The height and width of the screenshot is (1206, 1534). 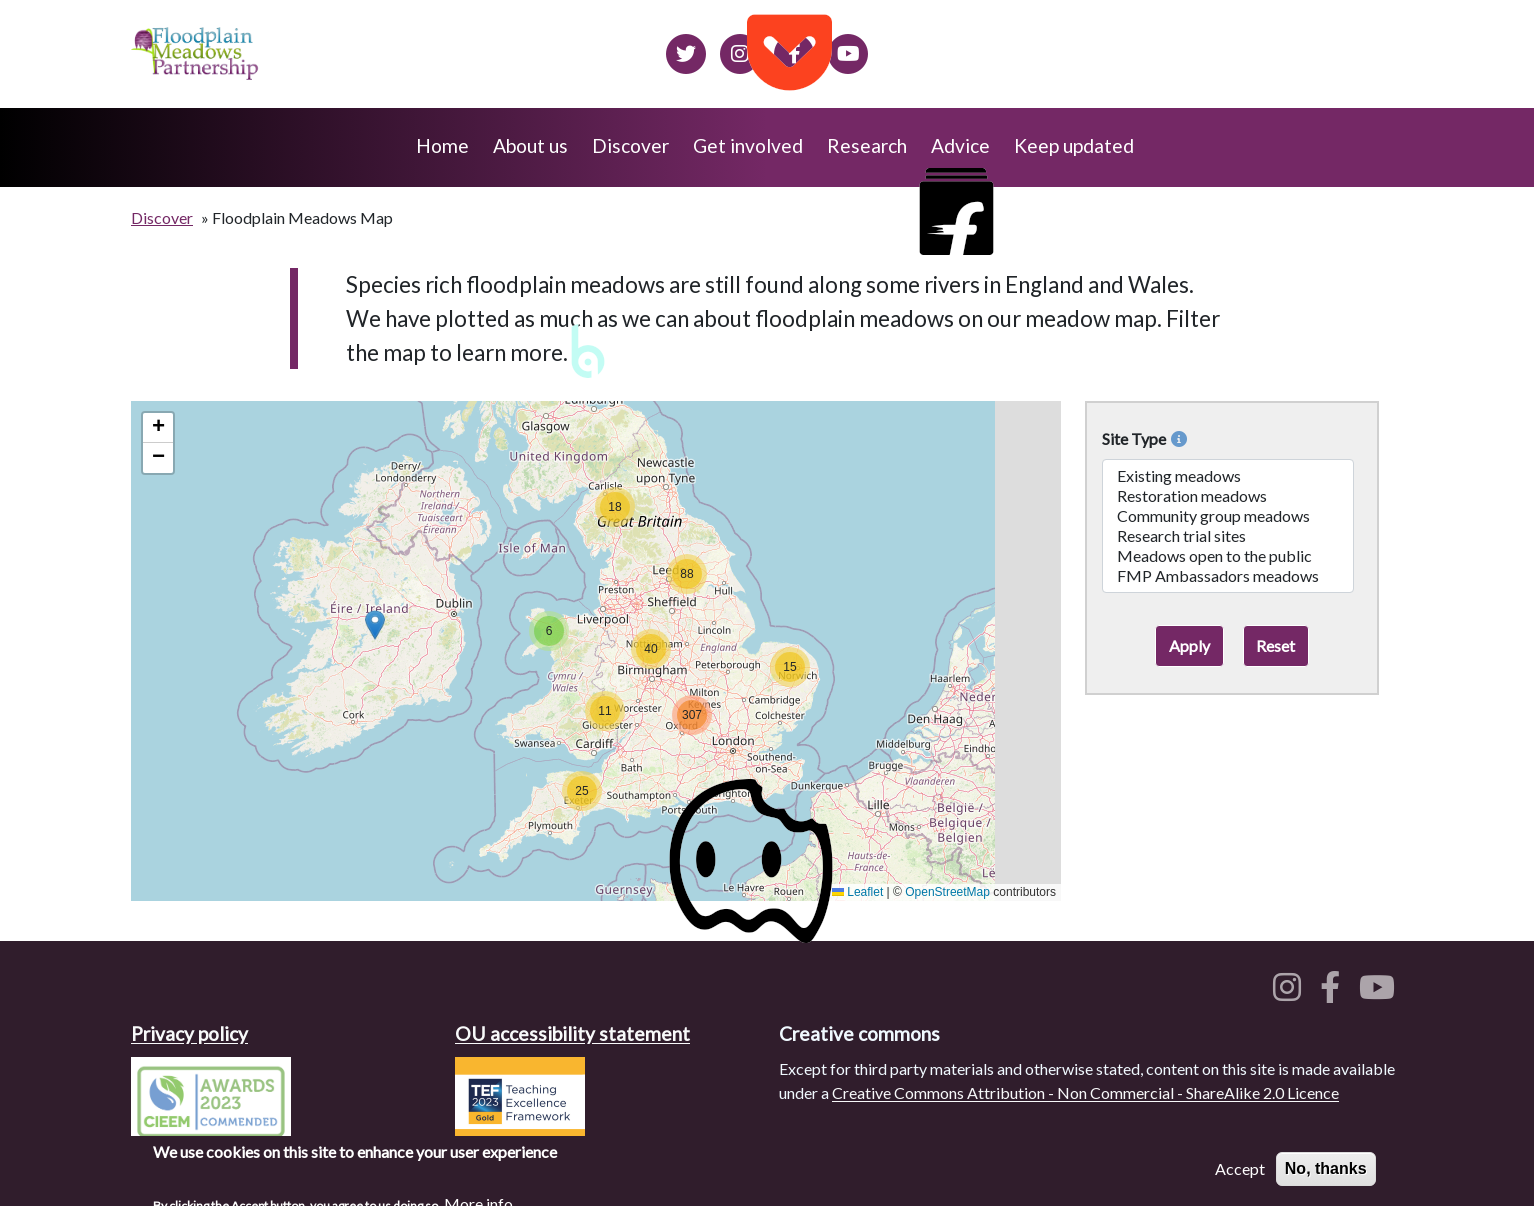 What do you see at coordinates (789, 52) in the screenshot?
I see `save to pocket for later reading` at bounding box center [789, 52].